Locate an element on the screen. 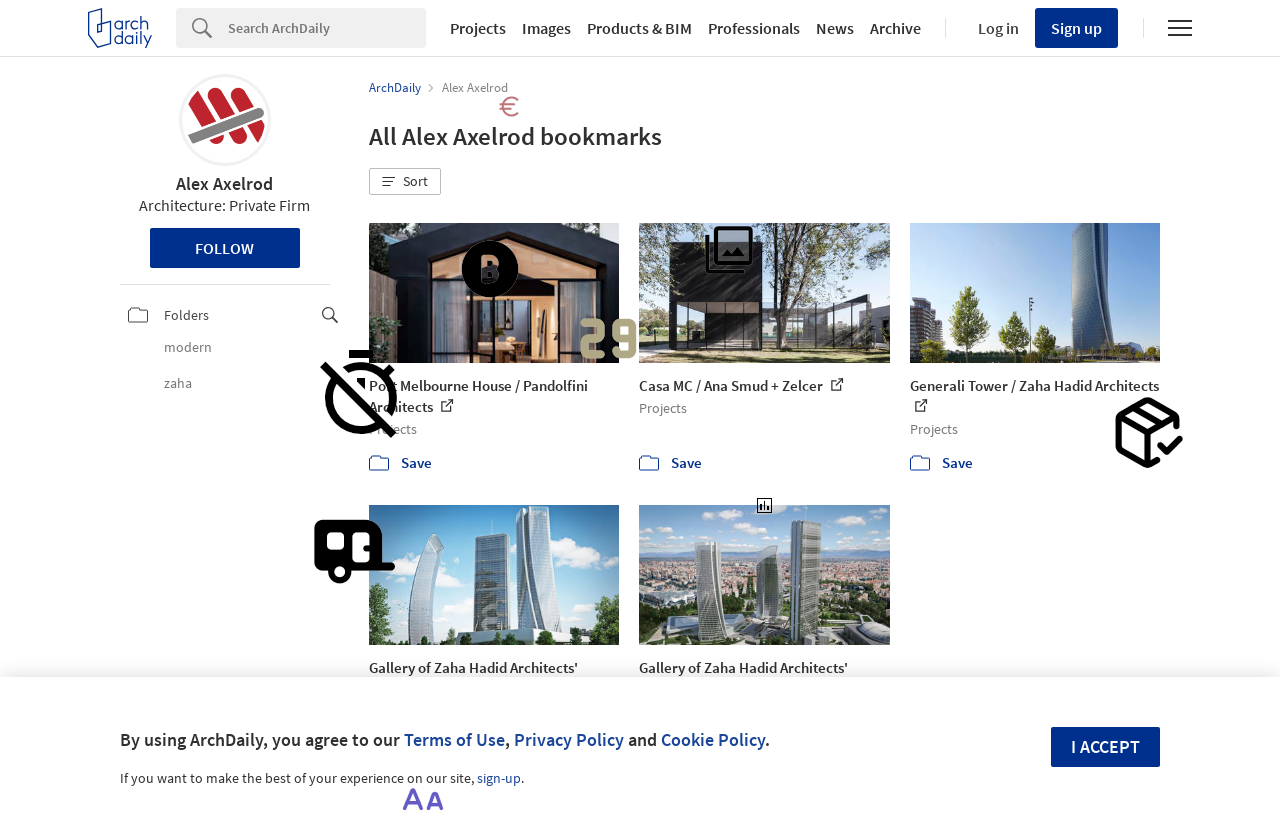 The height and width of the screenshot is (835, 1280). apply bold formatting to selected text is located at coordinates (490, 269).